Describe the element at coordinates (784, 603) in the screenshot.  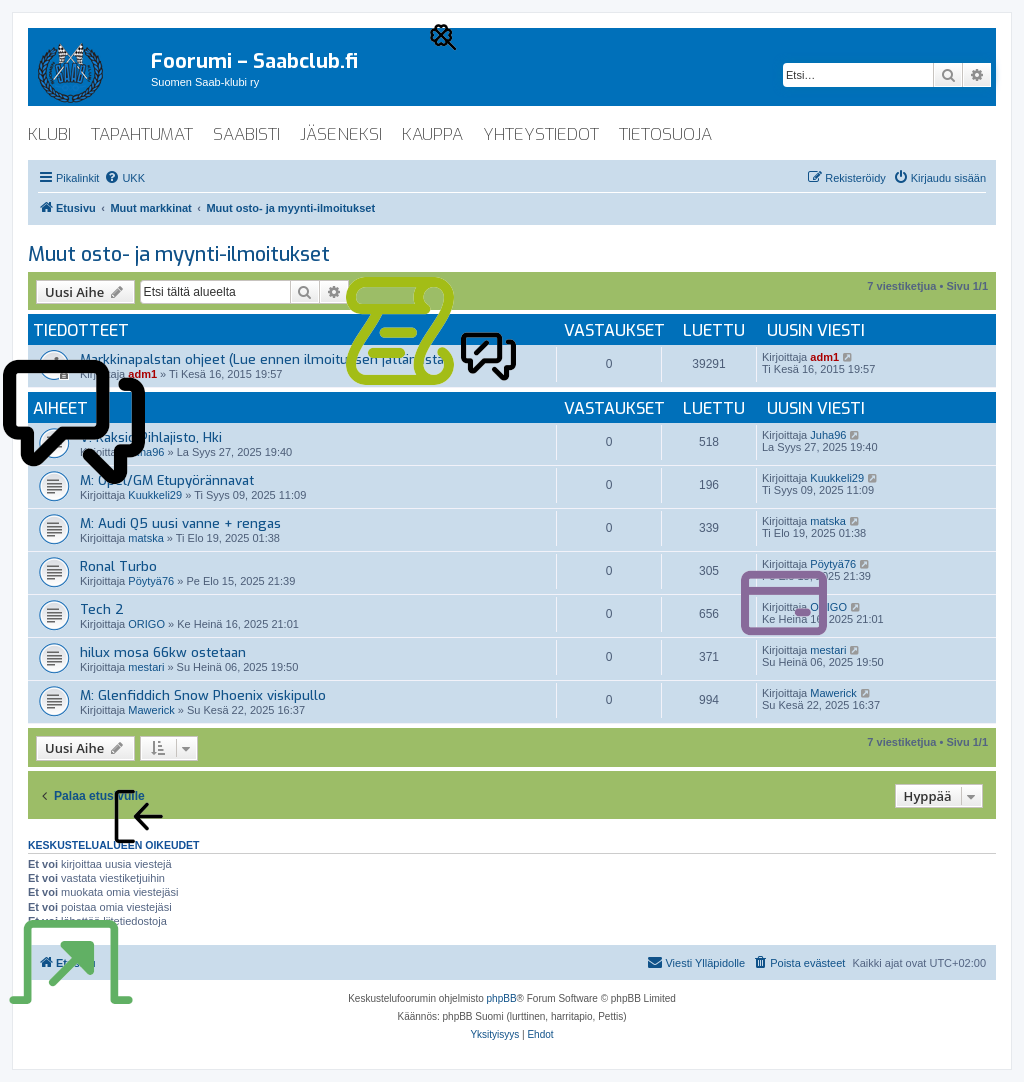
I see `manage payment methods` at that location.